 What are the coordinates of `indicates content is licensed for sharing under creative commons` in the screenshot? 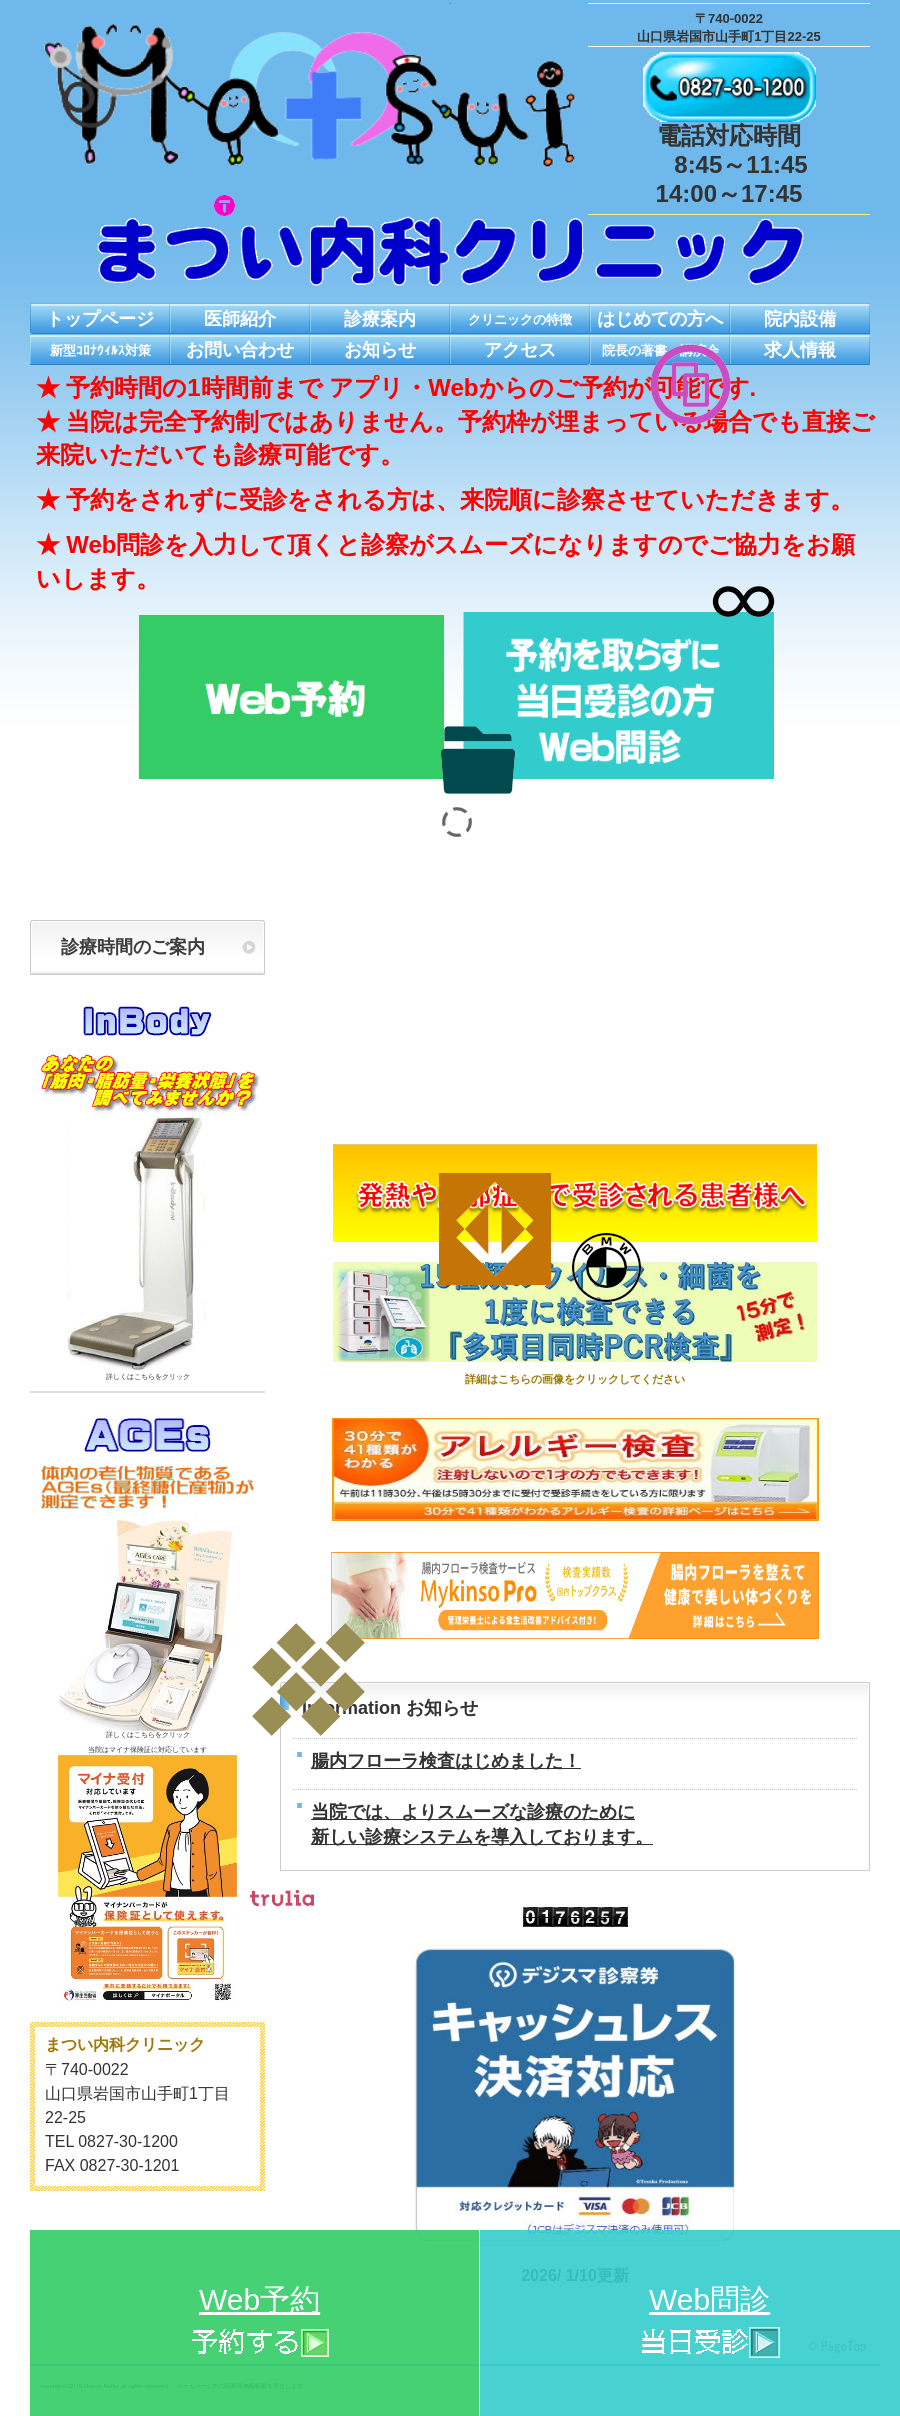 It's located at (690, 384).